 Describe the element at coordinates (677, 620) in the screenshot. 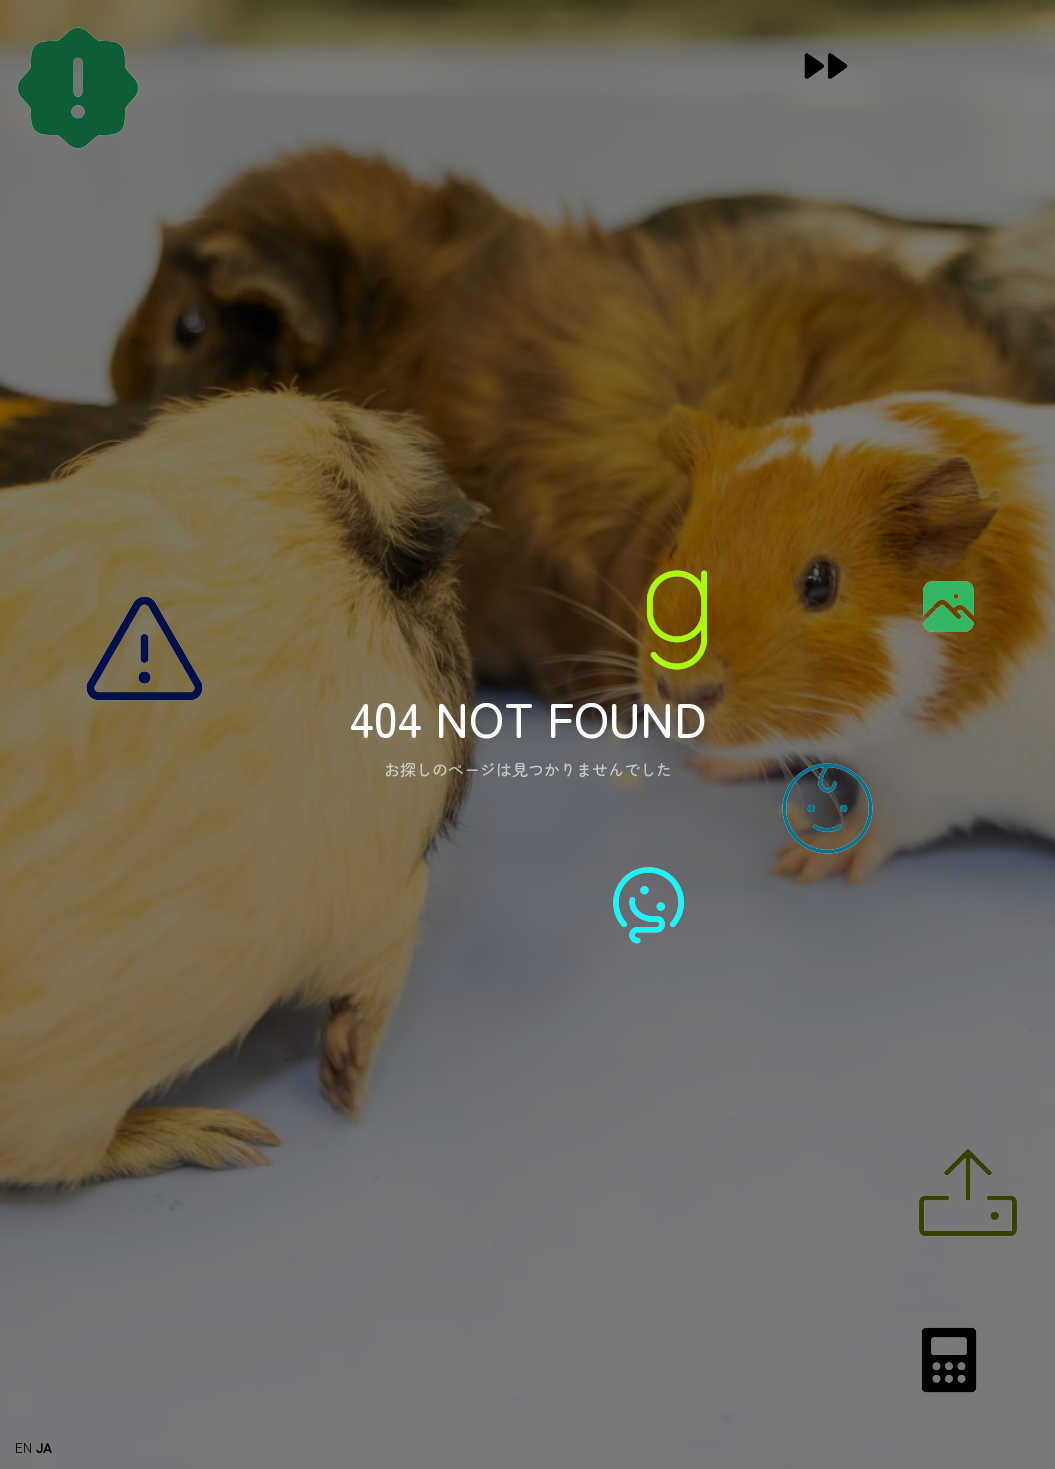

I see `open the goodreads app` at that location.